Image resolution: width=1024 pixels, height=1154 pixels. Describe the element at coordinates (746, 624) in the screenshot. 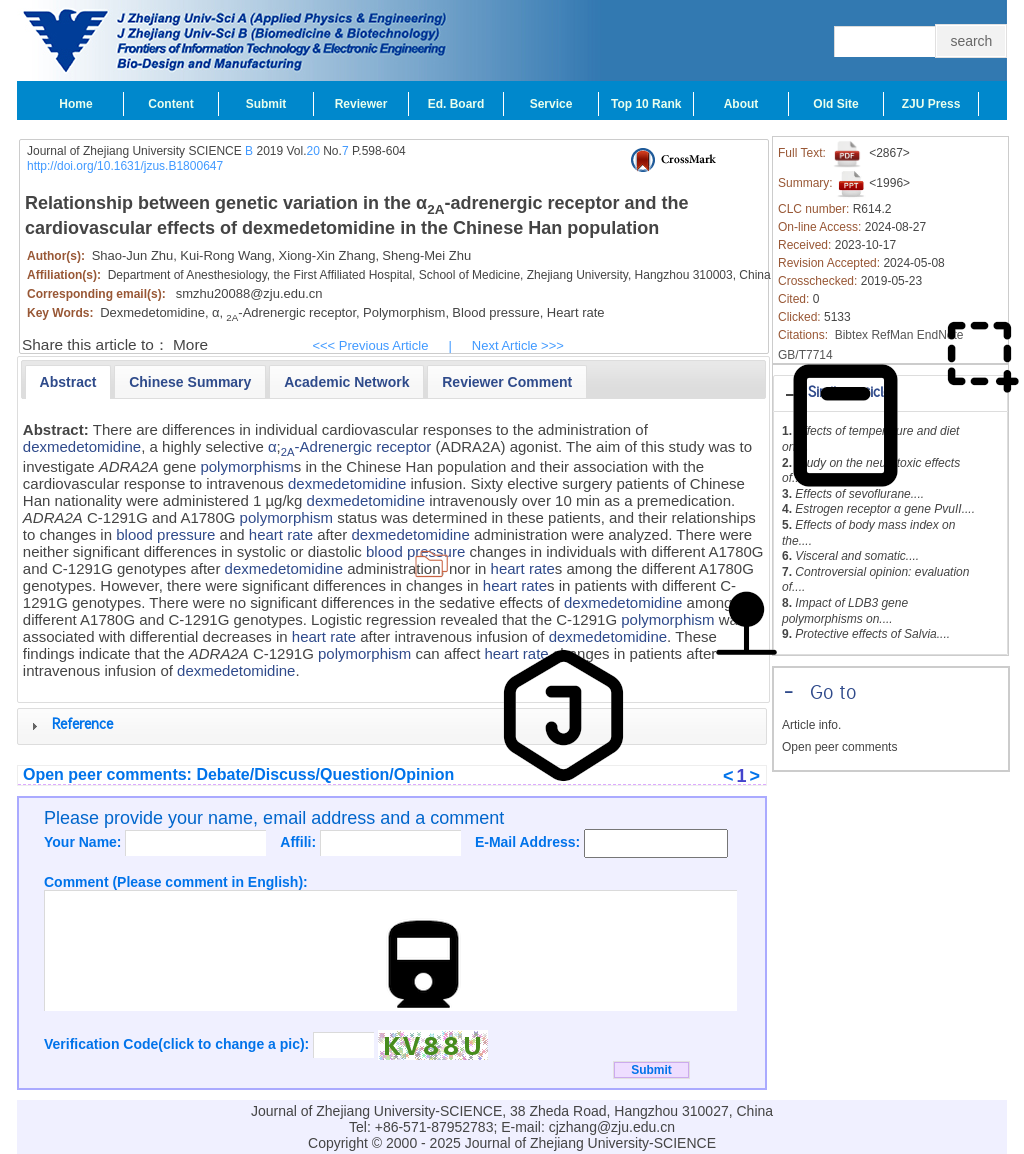

I see `mark a location on the map` at that location.